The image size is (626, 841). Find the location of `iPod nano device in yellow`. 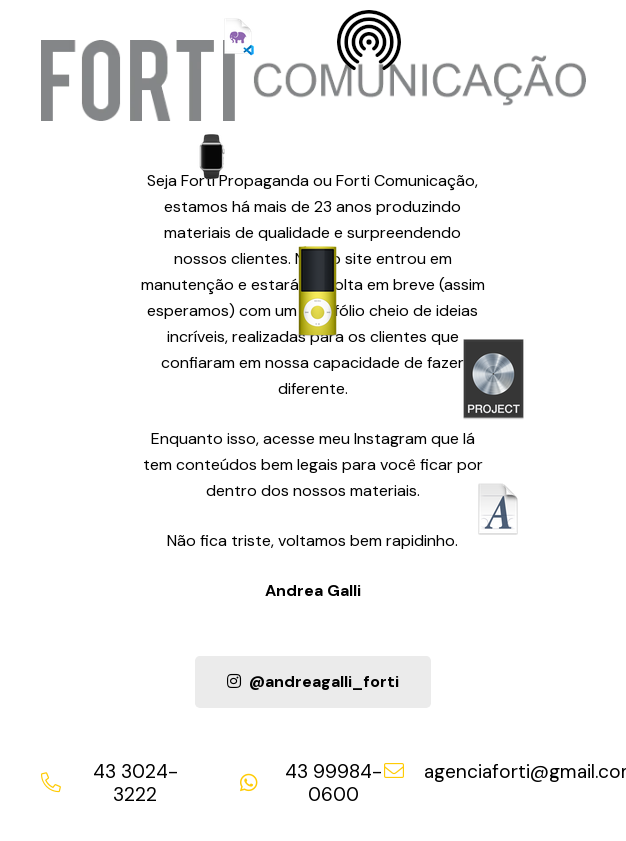

iPod nano device in yellow is located at coordinates (317, 292).